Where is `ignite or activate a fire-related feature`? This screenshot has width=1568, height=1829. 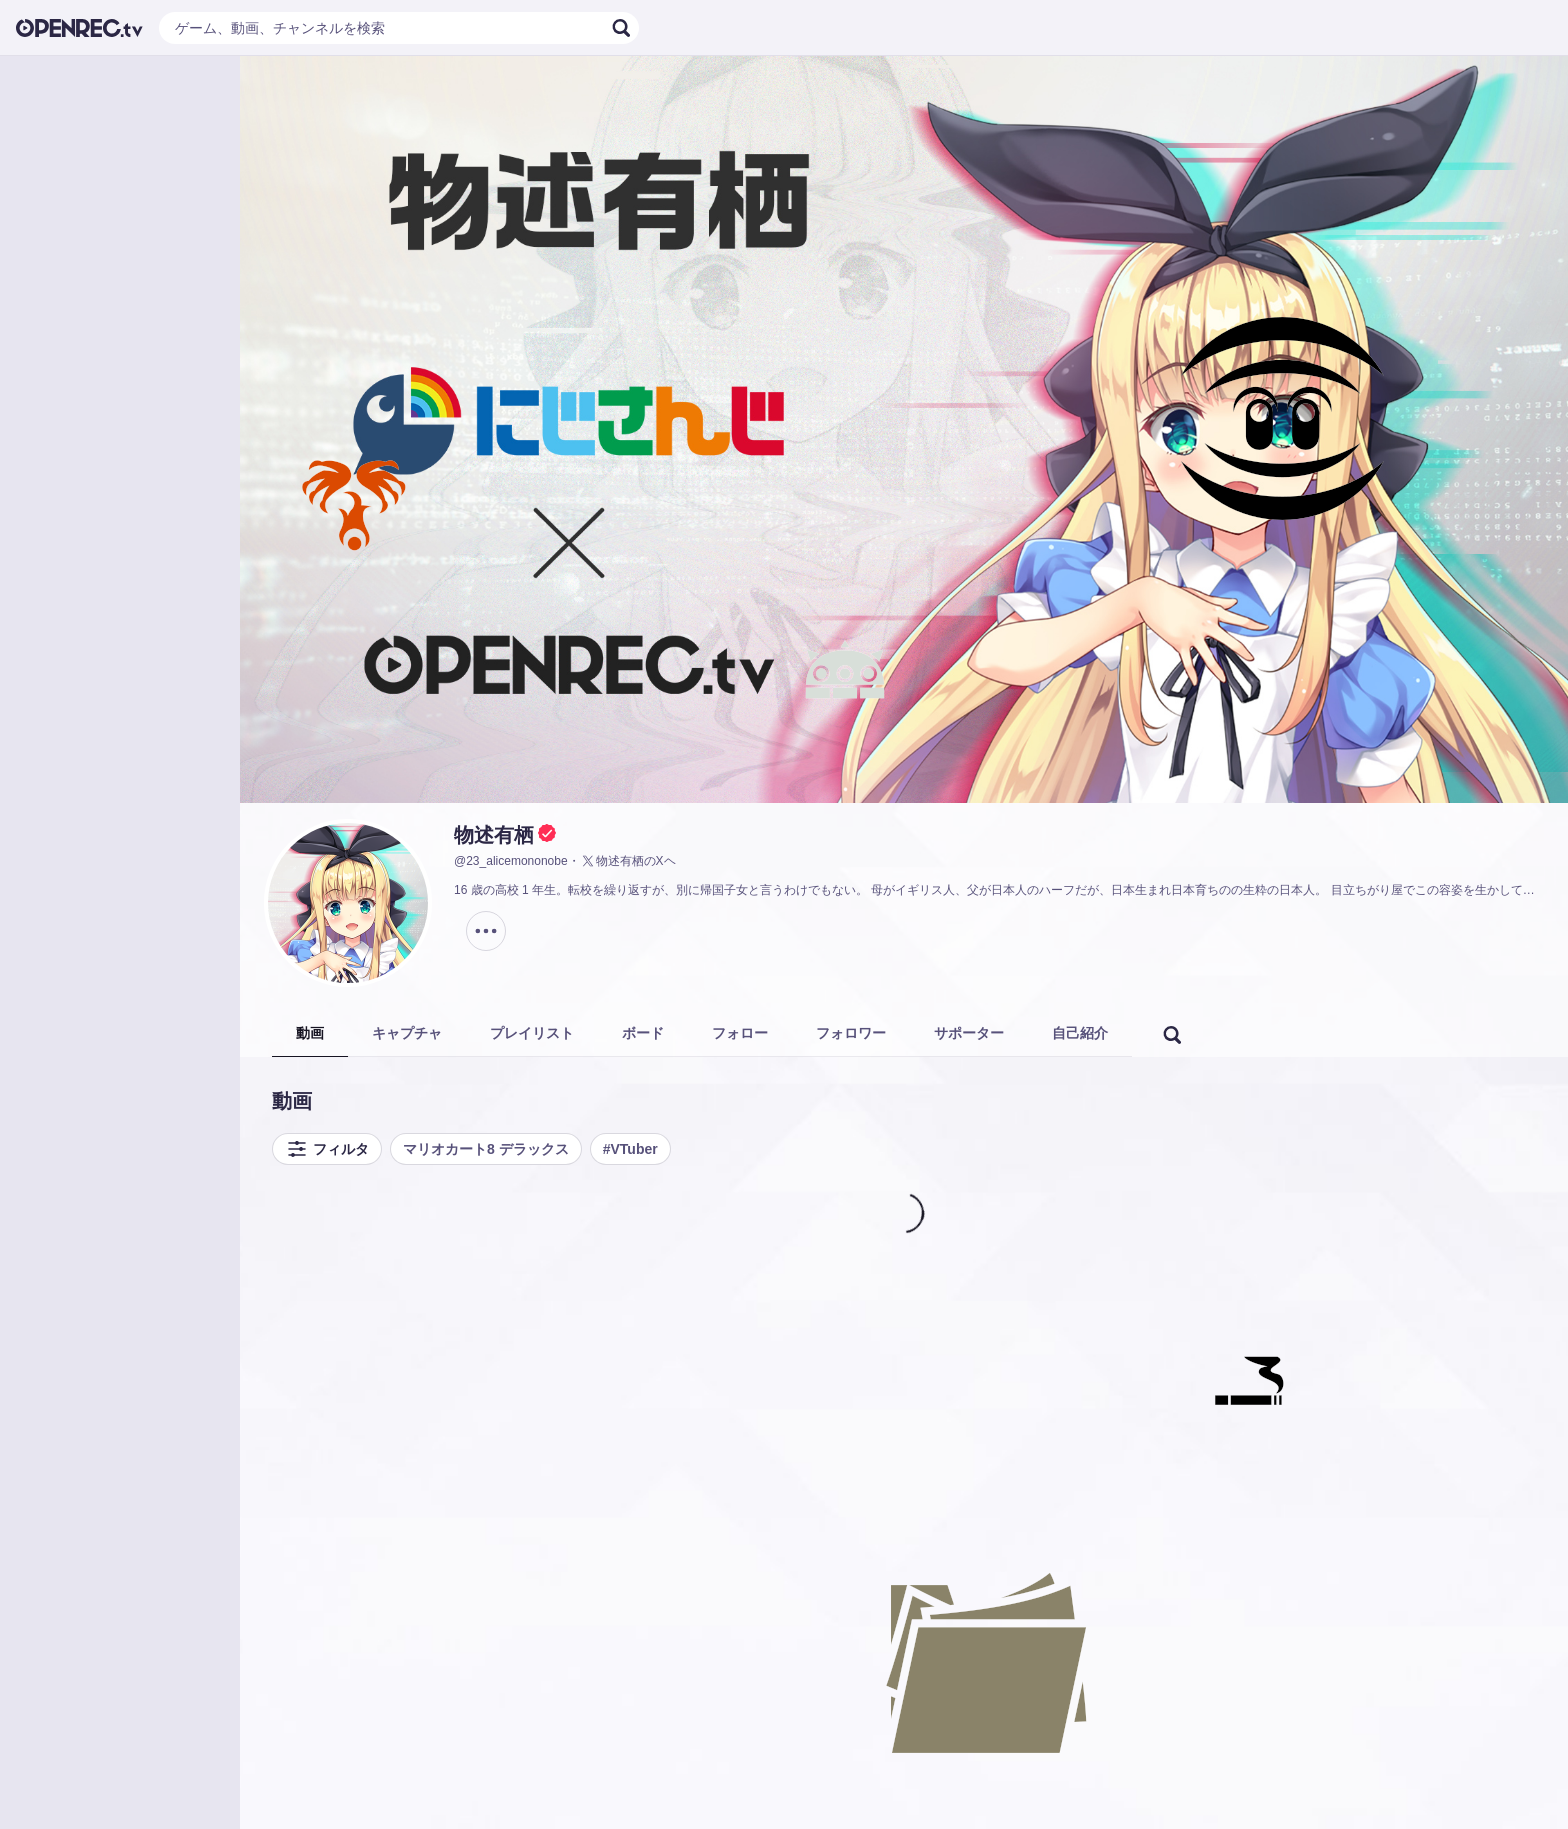 ignite or activate a fire-related feature is located at coordinates (353, 499).